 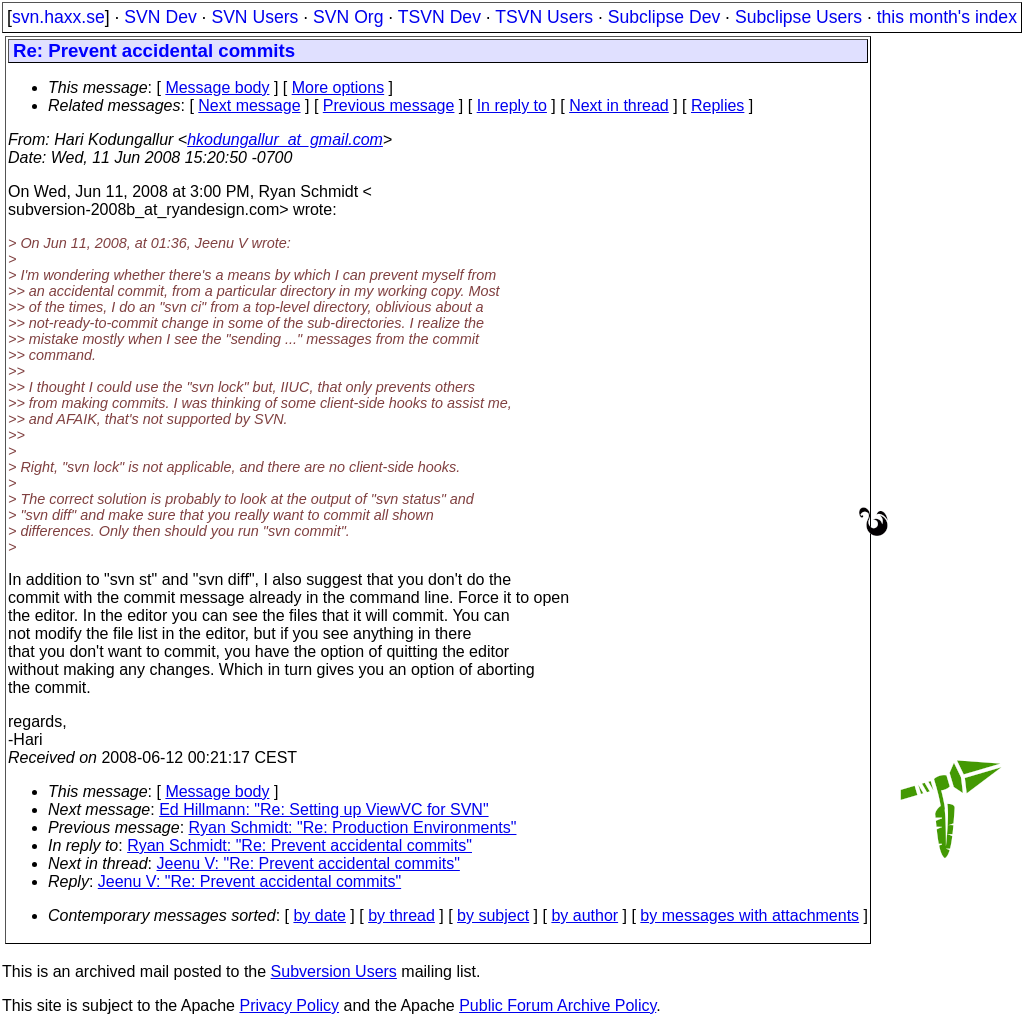 I want to click on indicates a fire or flame effect in a game, so click(x=873, y=521).